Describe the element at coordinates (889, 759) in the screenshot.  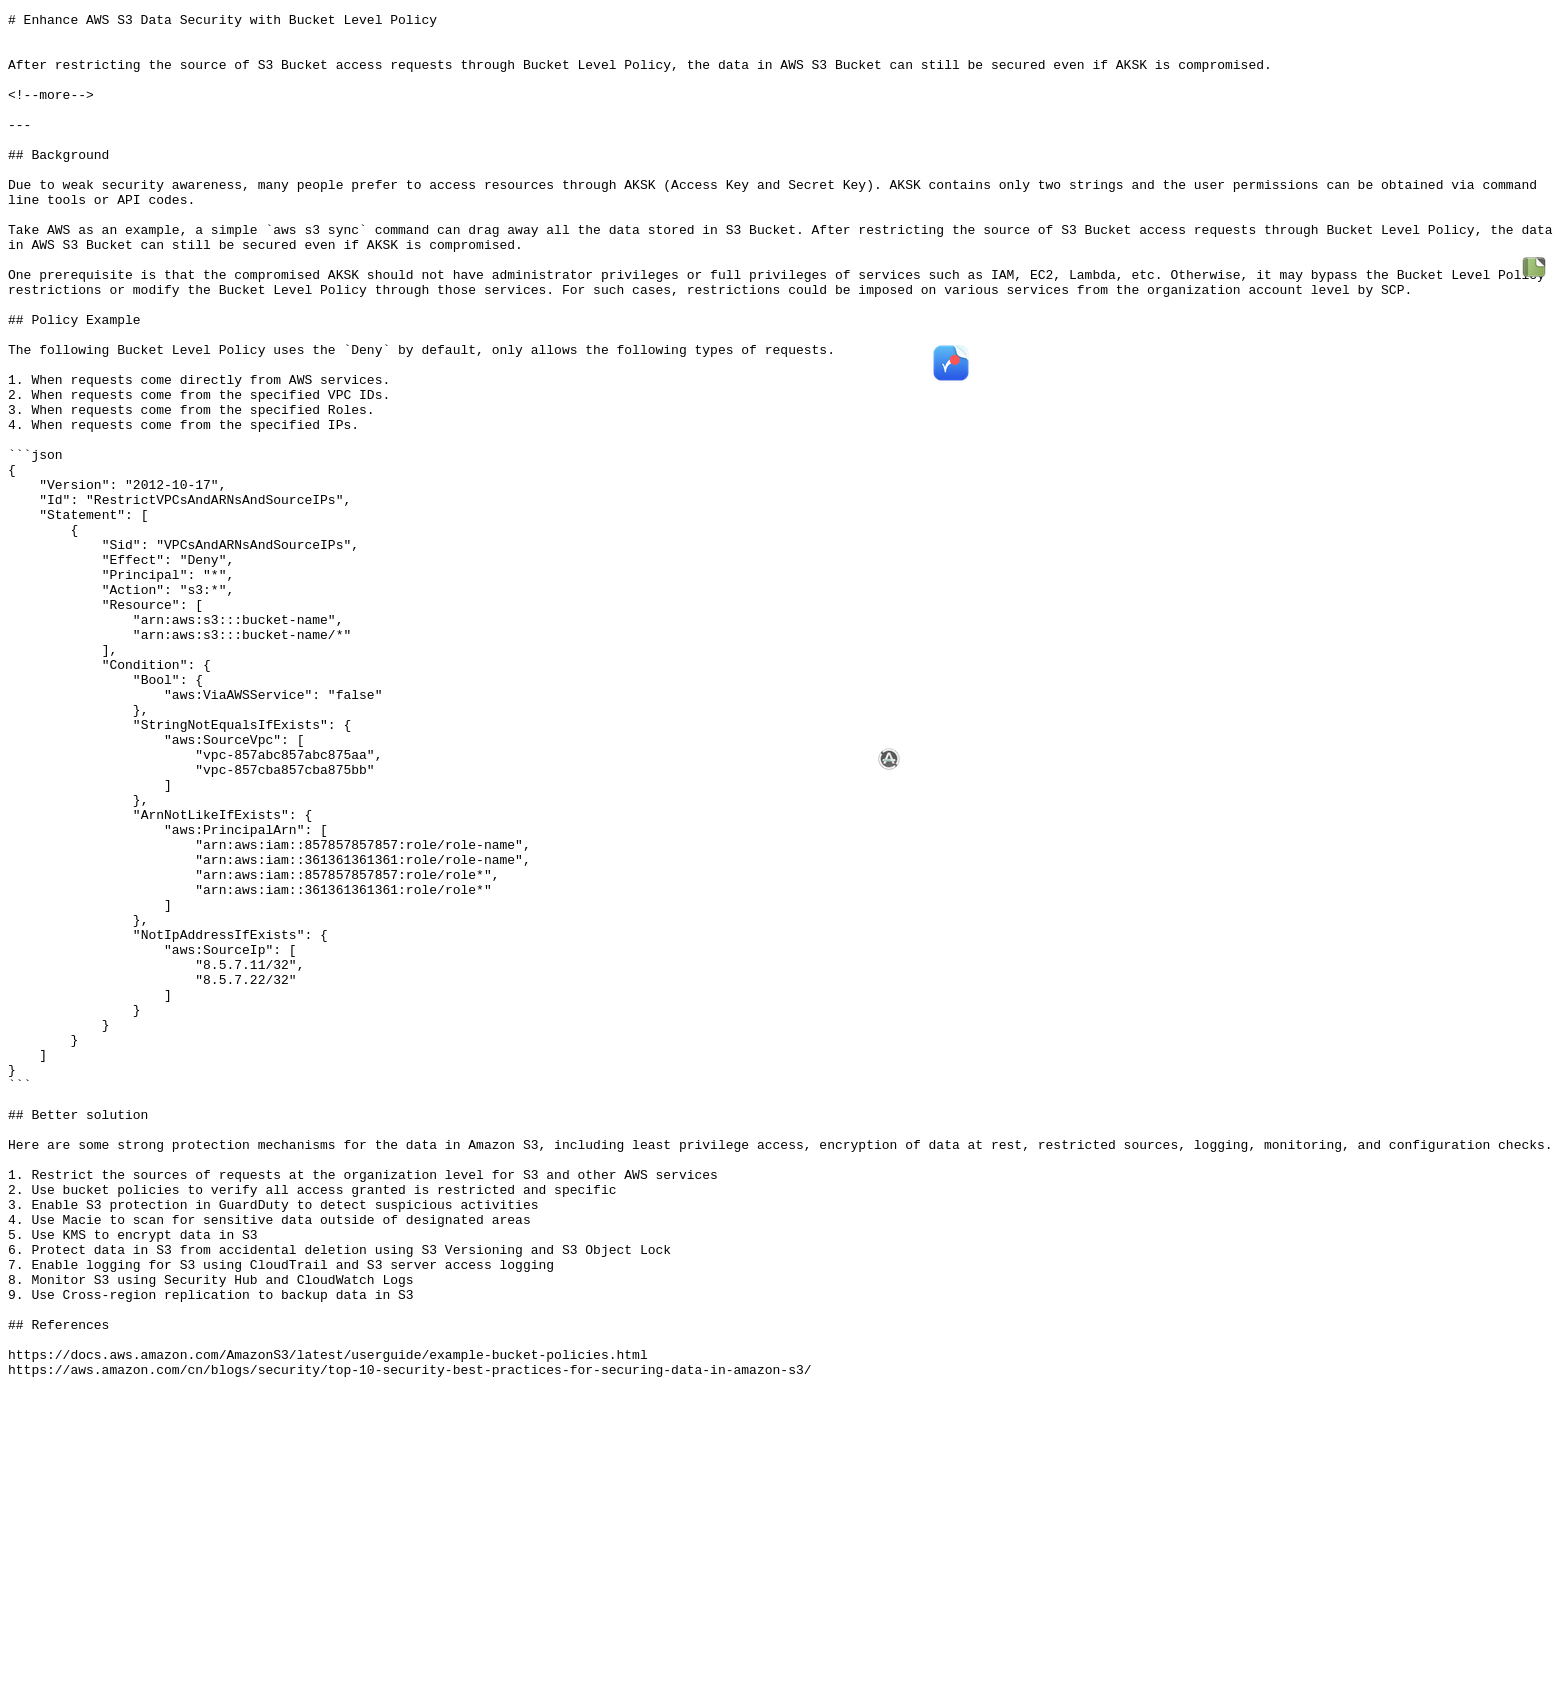
I see `open the software update manager` at that location.